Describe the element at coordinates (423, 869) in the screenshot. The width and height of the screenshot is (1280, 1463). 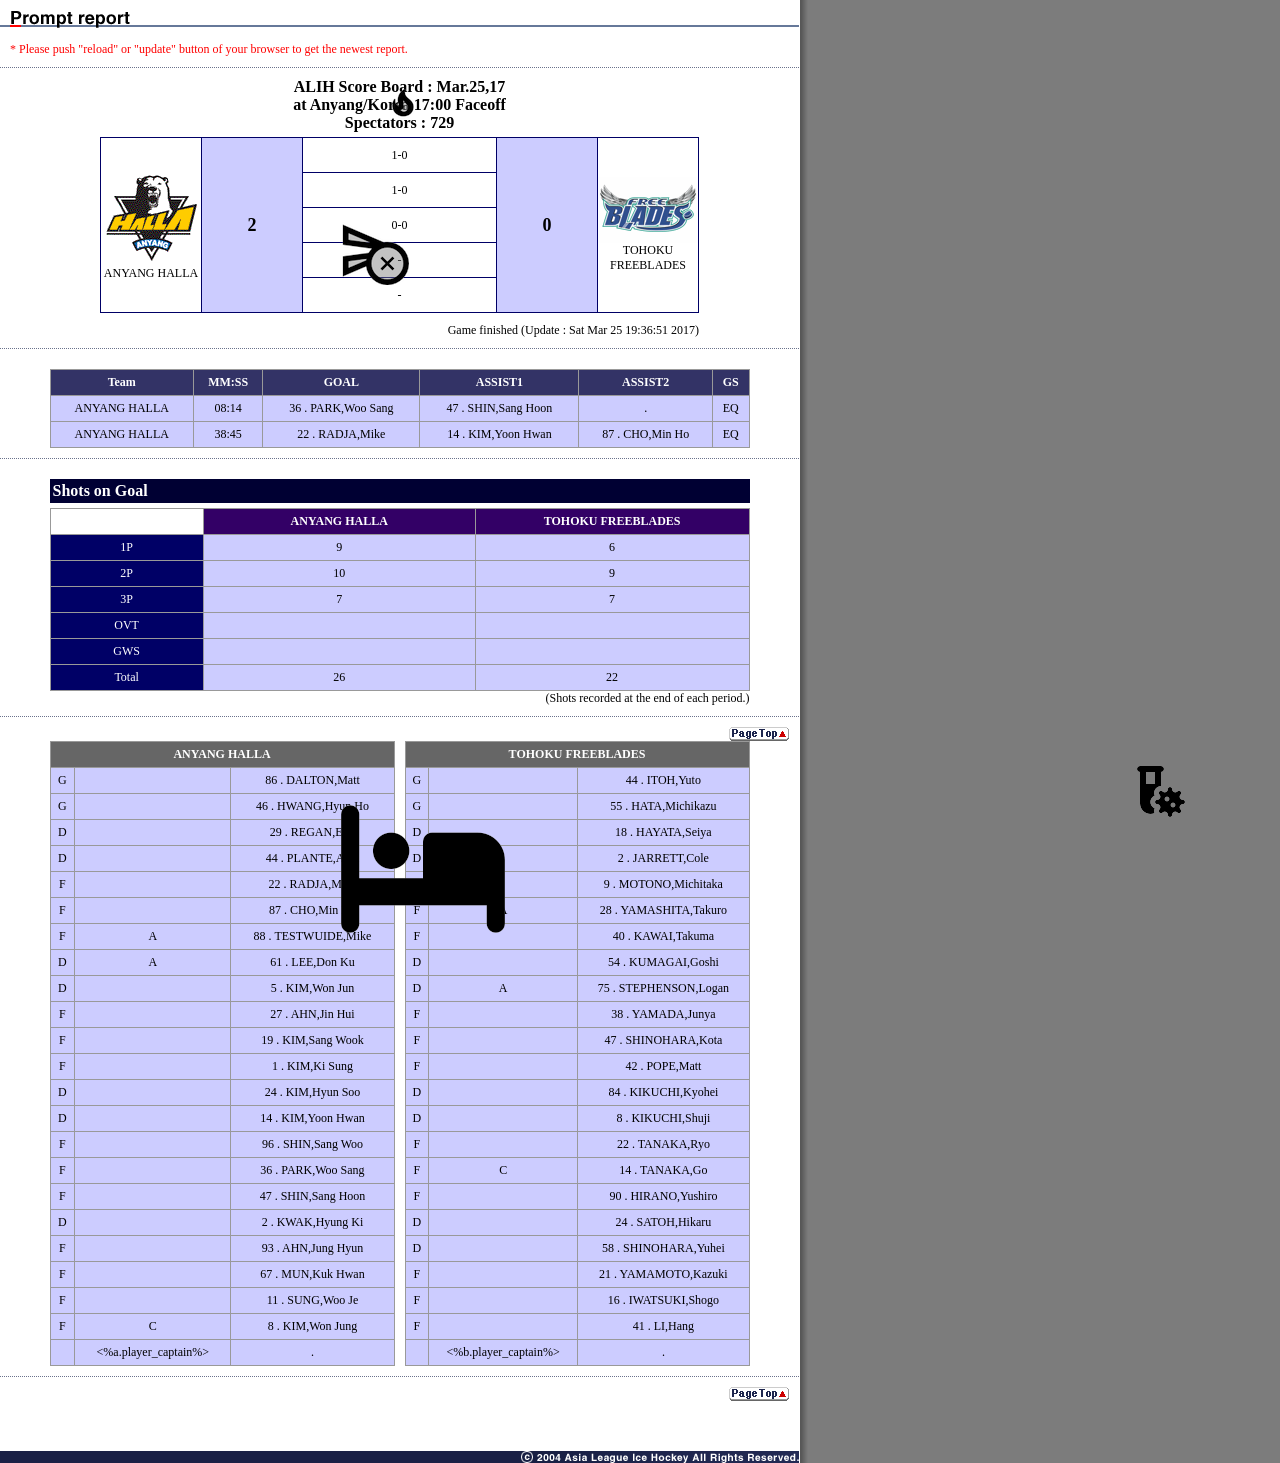
I see `find nearby hotels or accommodations` at that location.